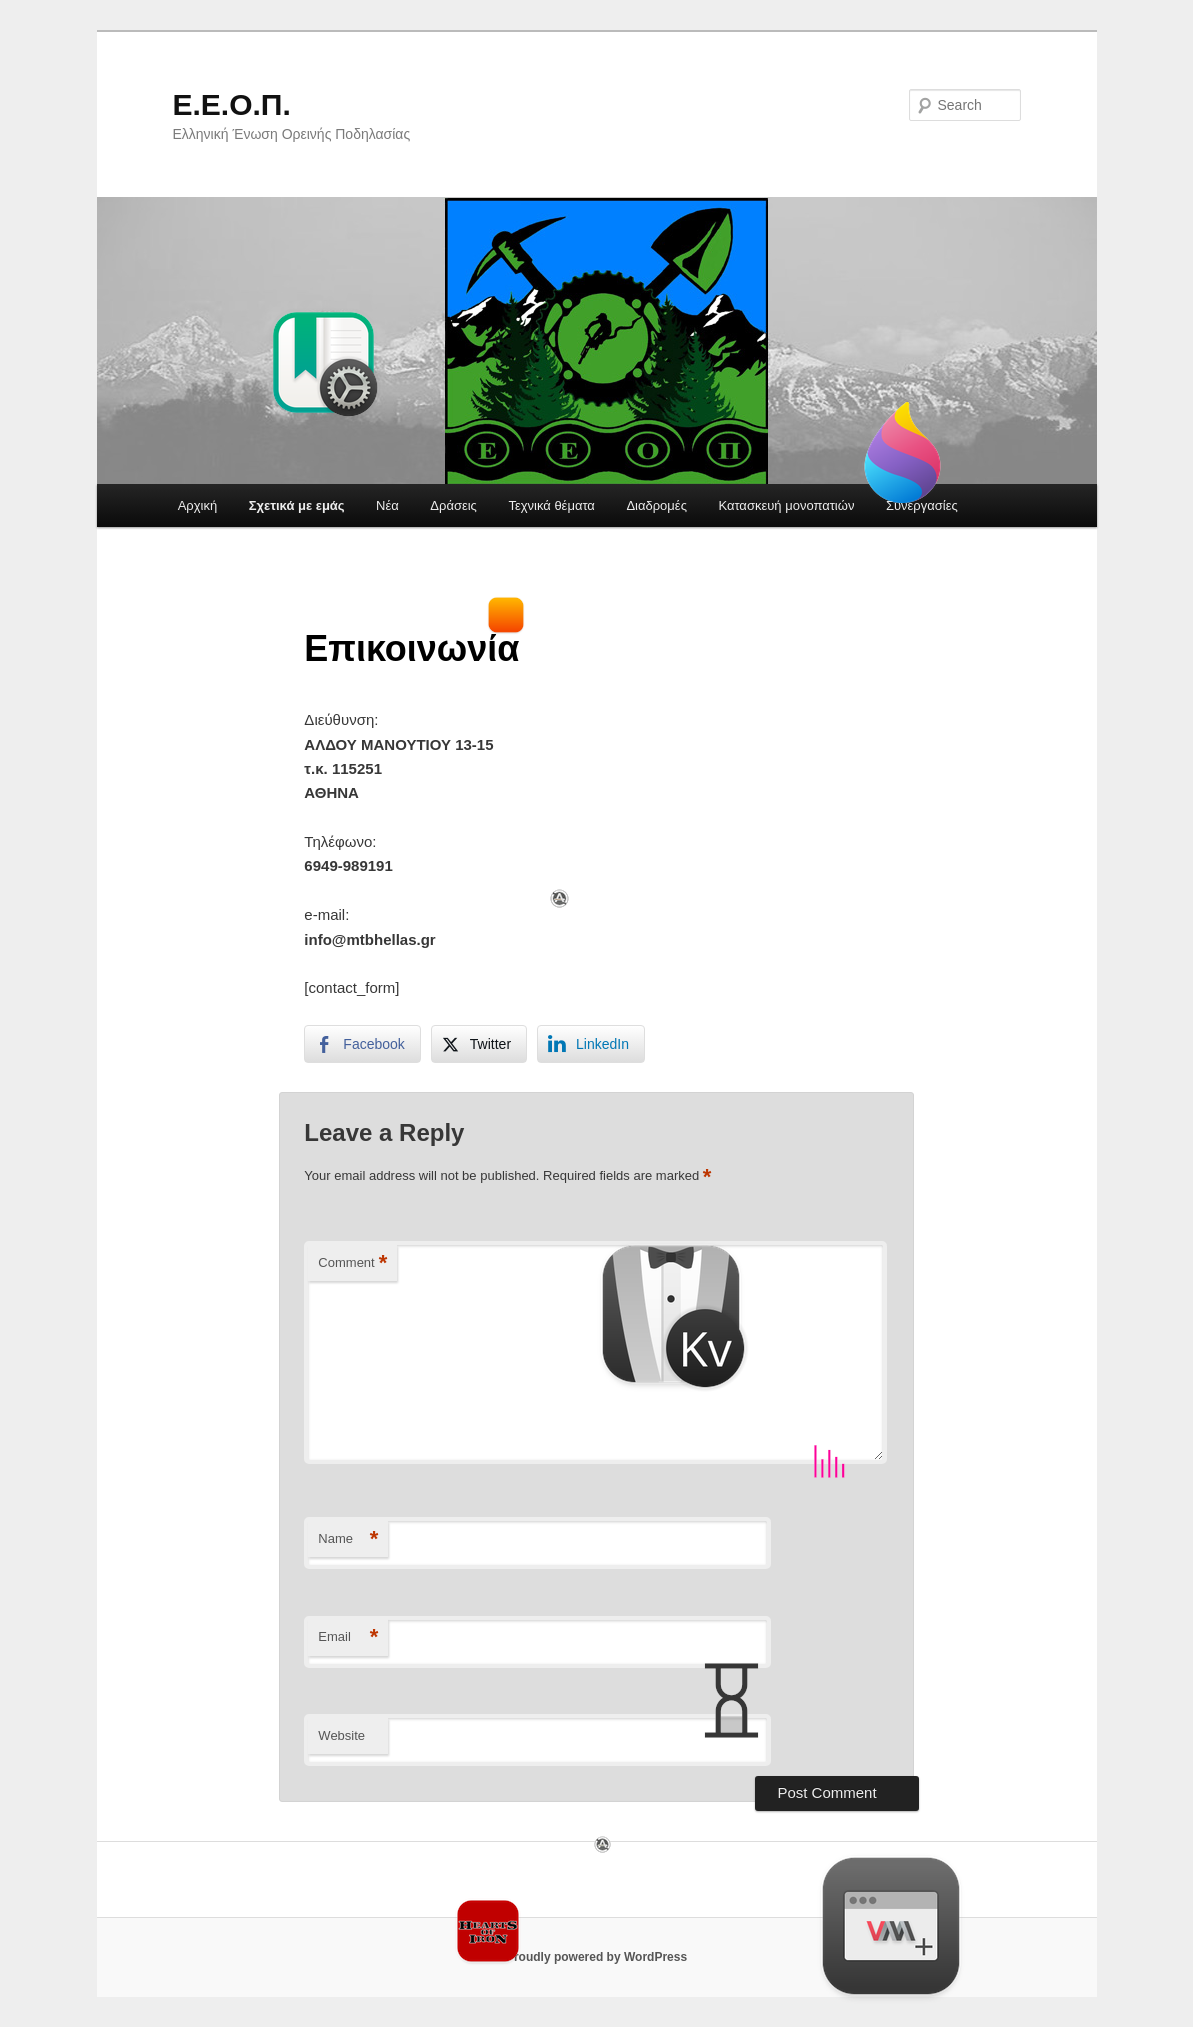  Describe the element at coordinates (559, 898) in the screenshot. I see `open the software update manager` at that location.